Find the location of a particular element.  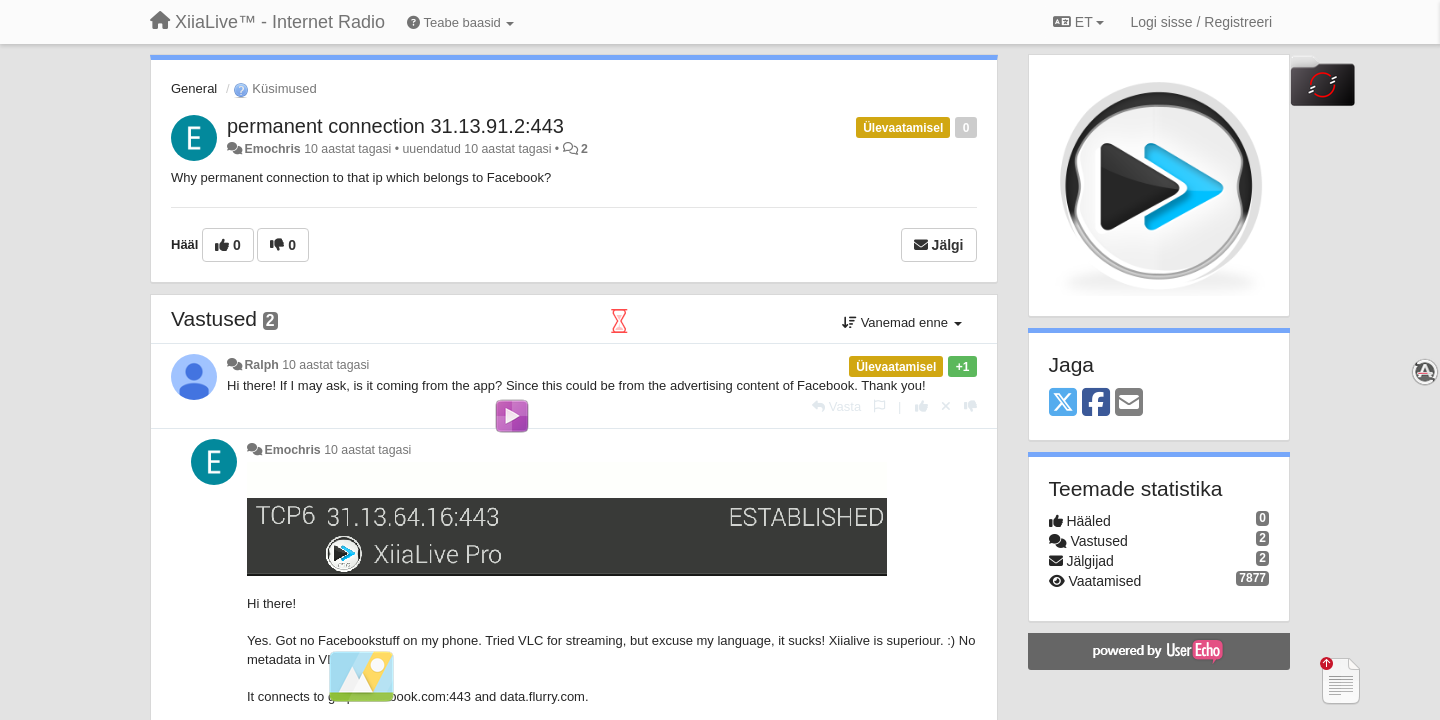

access screen time settings is located at coordinates (620, 321).